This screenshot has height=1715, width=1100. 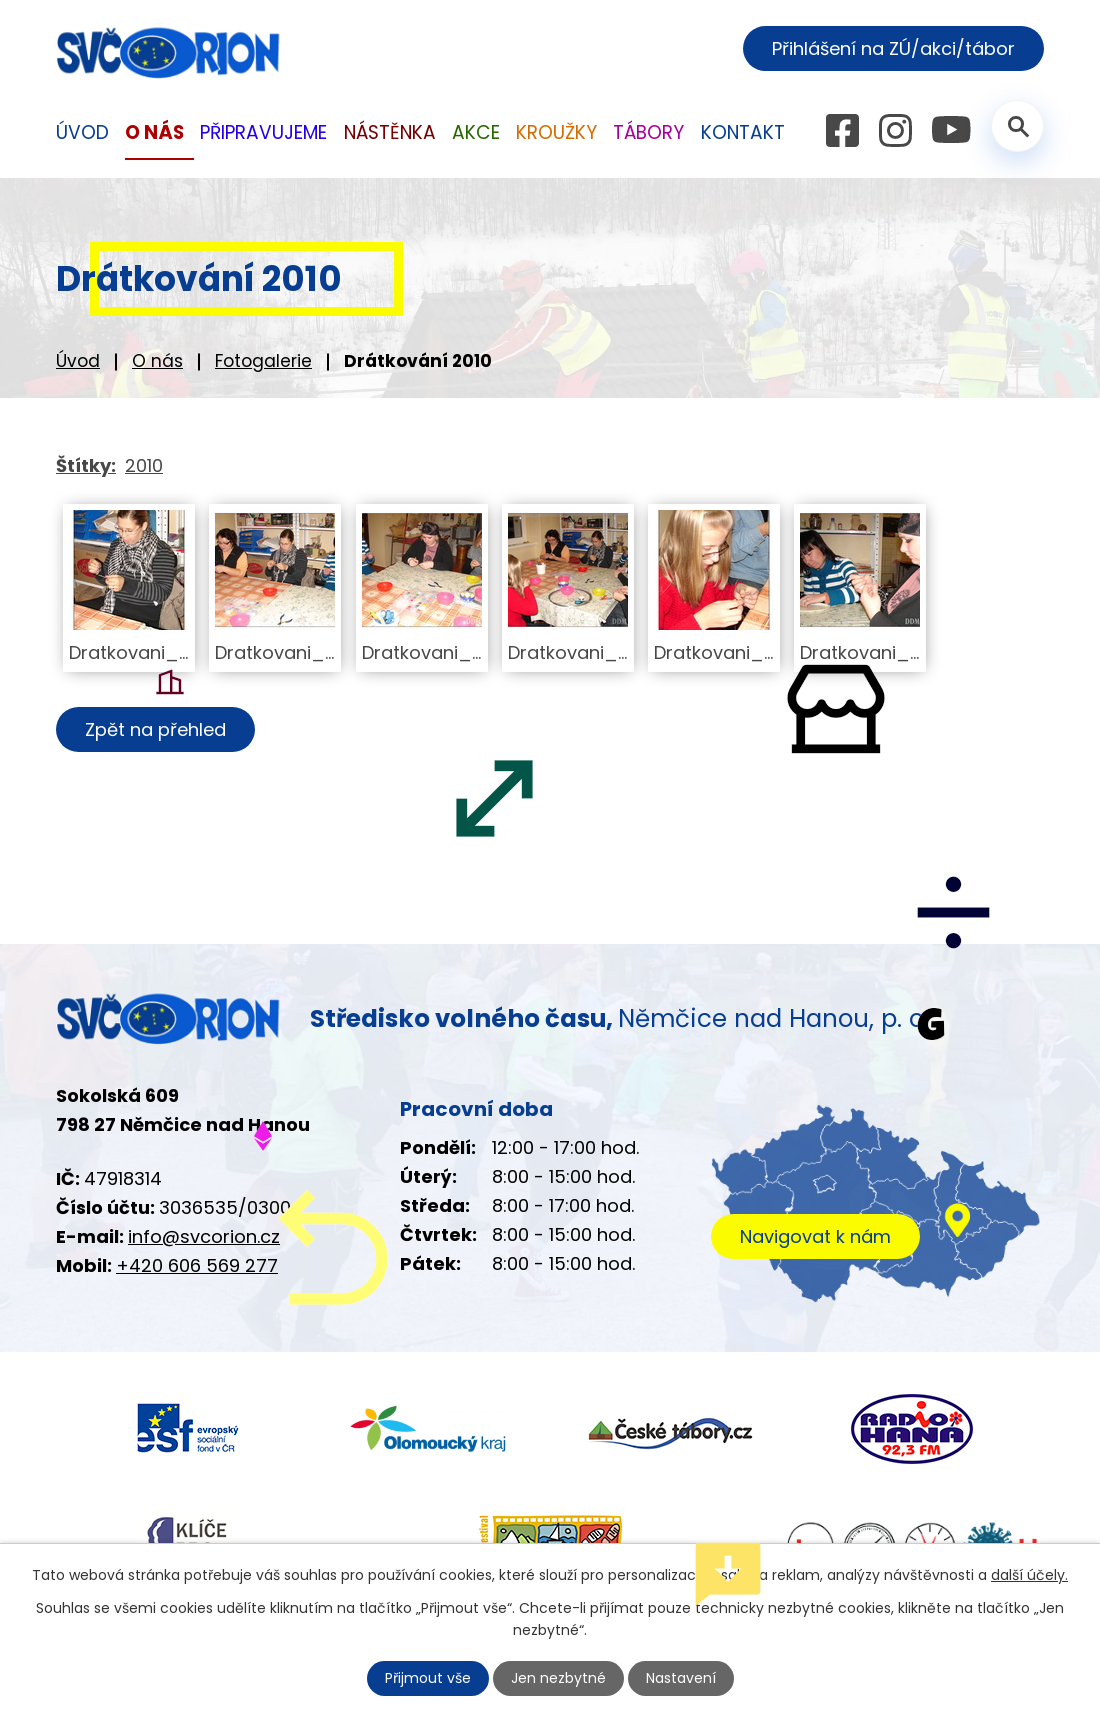 I want to click on open the Grocy app, so click(x=931, y=1024).